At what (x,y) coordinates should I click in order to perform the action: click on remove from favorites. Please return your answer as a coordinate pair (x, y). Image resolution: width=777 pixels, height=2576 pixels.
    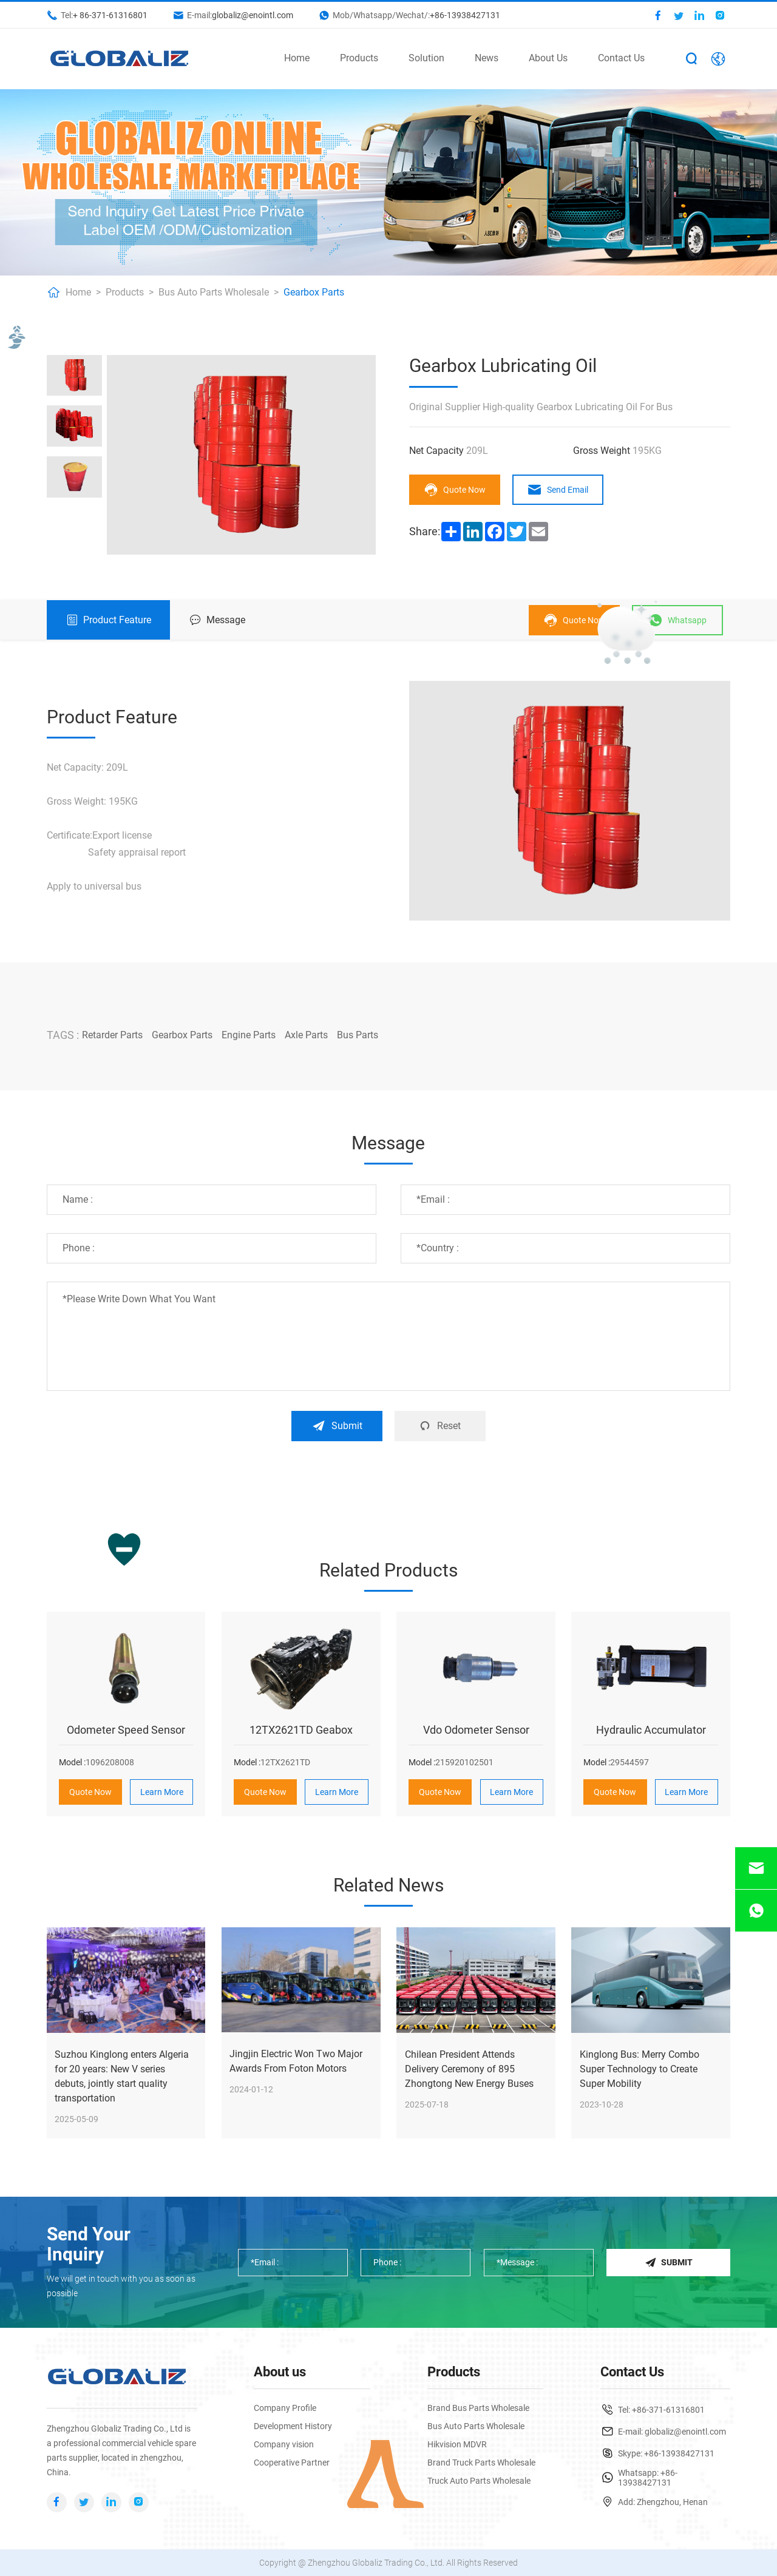
    Looking at the image, I should click on (124, 1549).